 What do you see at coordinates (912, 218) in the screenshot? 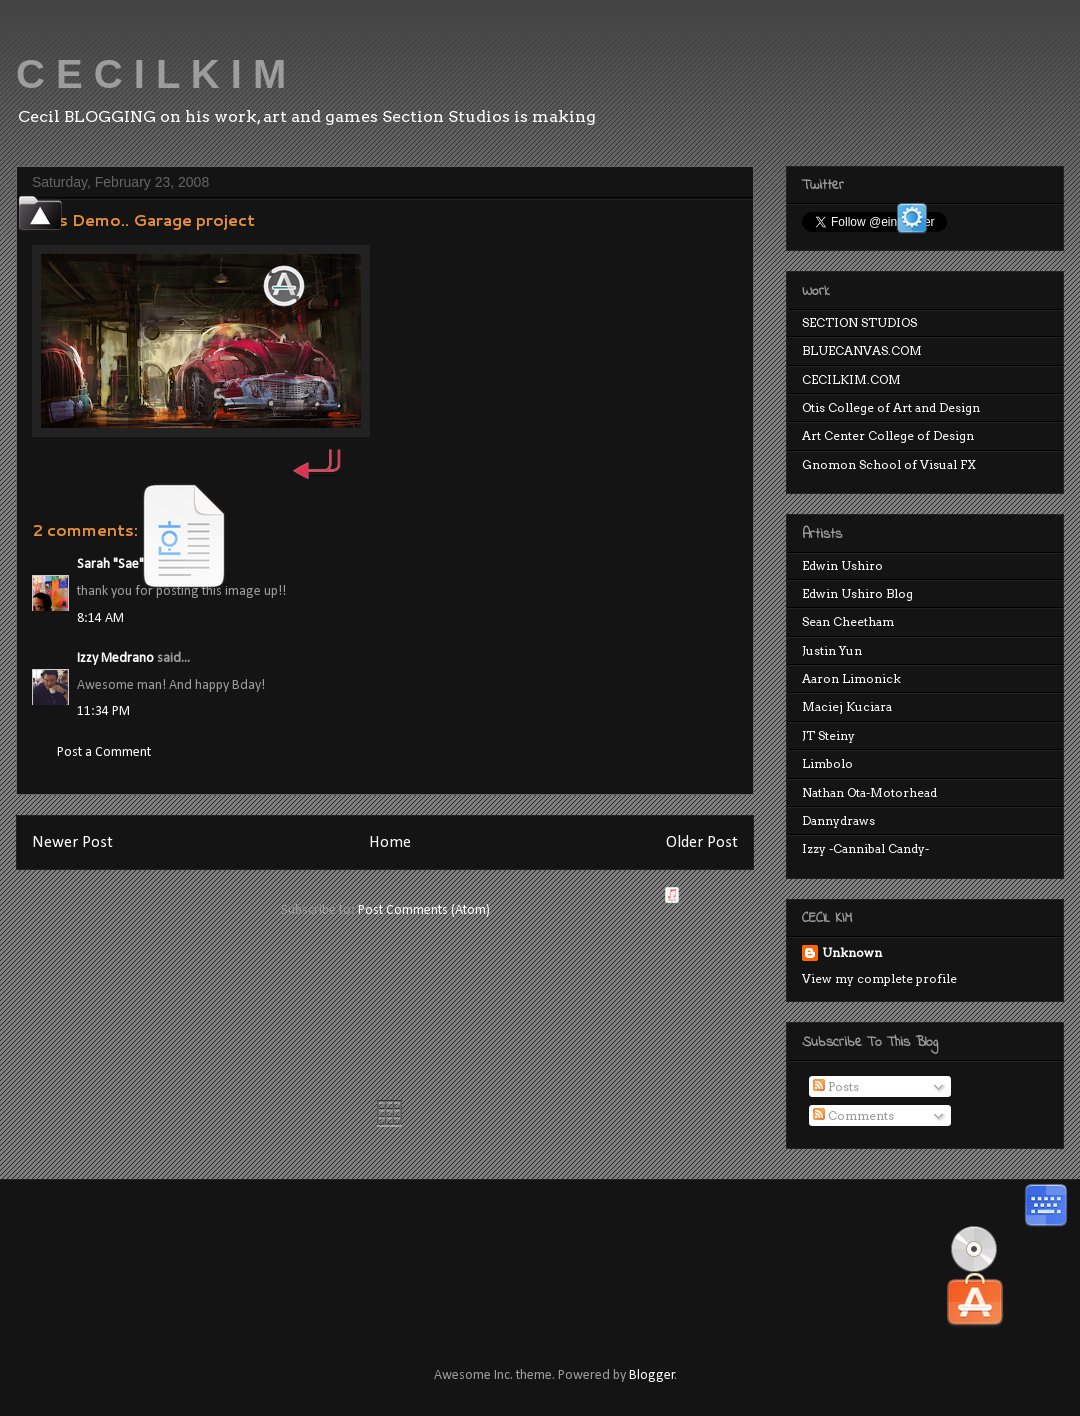
I see `open default applications settings` at bounding box center [912, 218].